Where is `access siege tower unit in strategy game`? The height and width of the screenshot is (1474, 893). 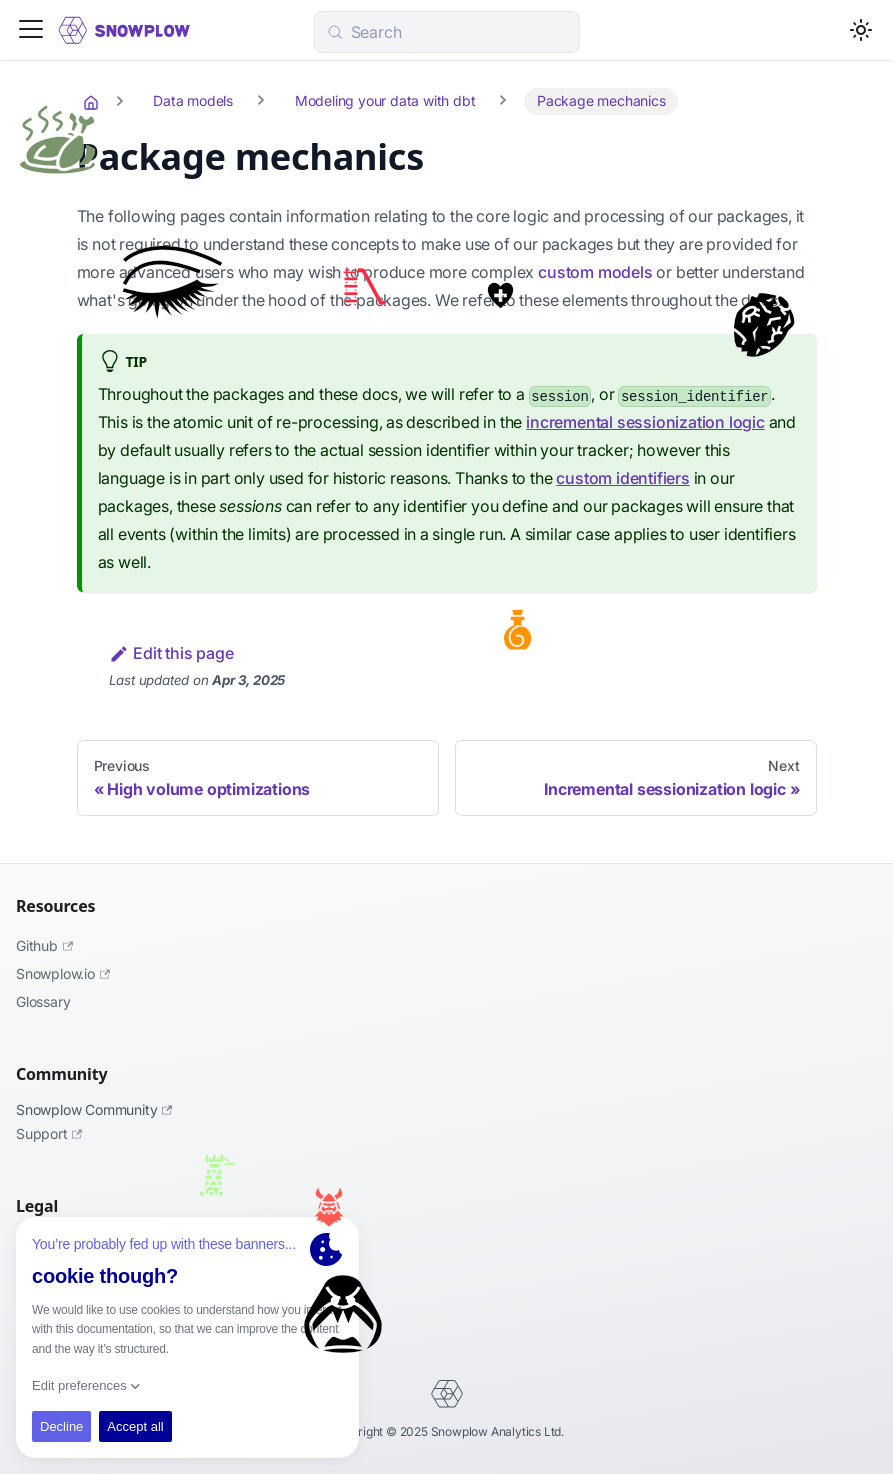 access siege tower unit in strategy game is located at coordinates (216, 1174).